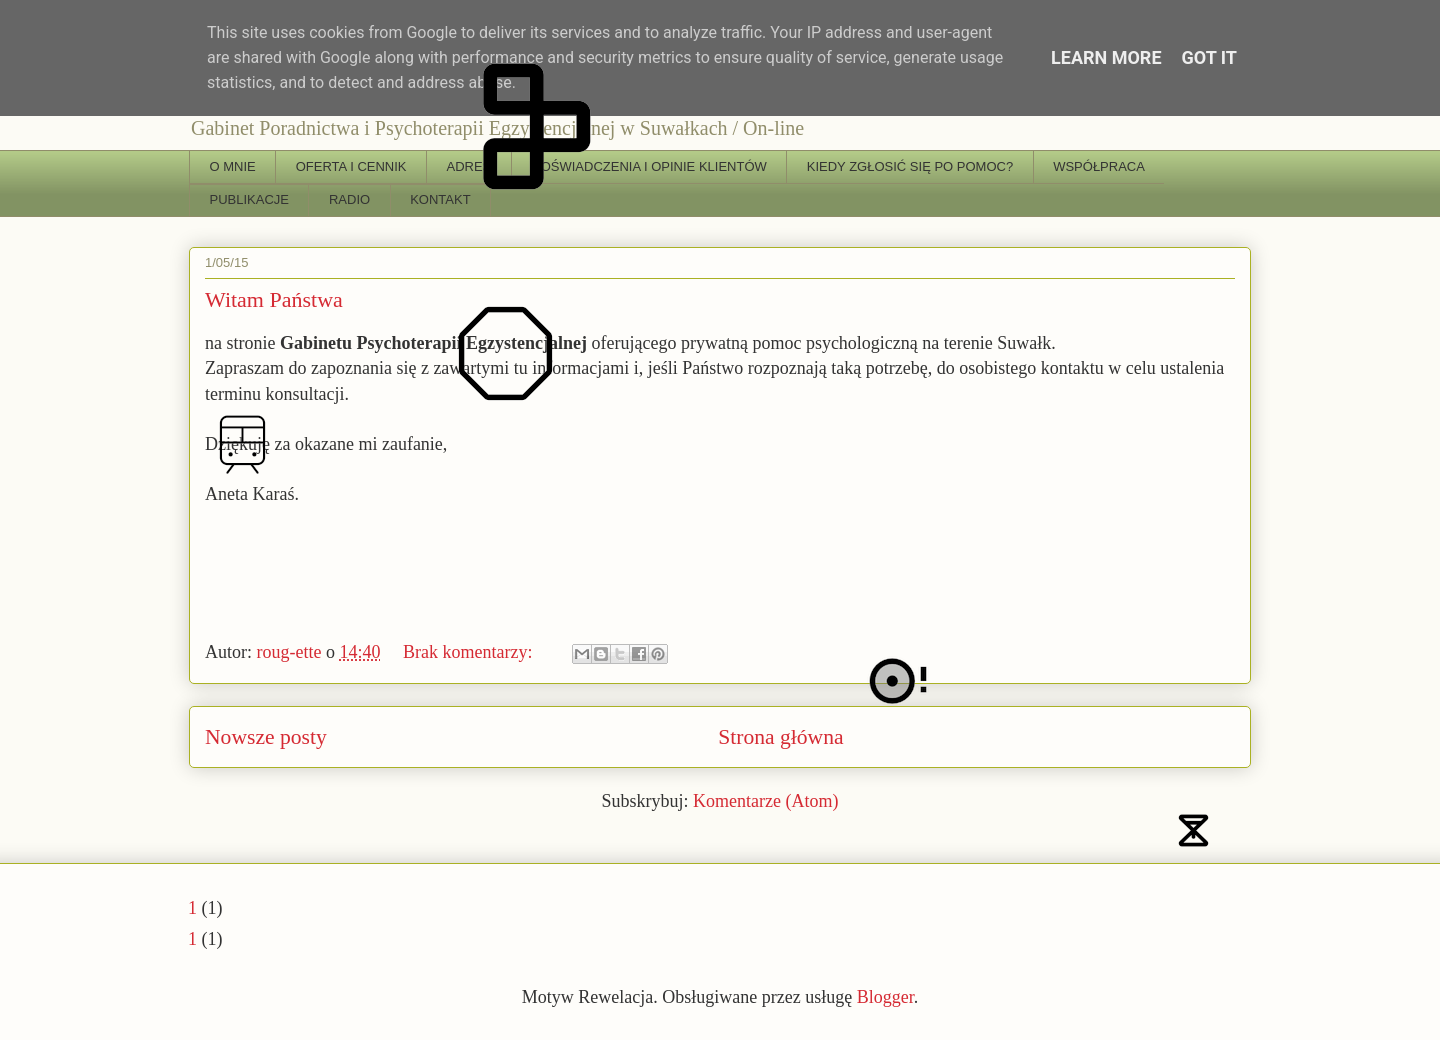 The image size is (1440, 1040). Describe the element at coordinates (898, 681) in the screenshot. I see `indicates storage disc is full` at that location.